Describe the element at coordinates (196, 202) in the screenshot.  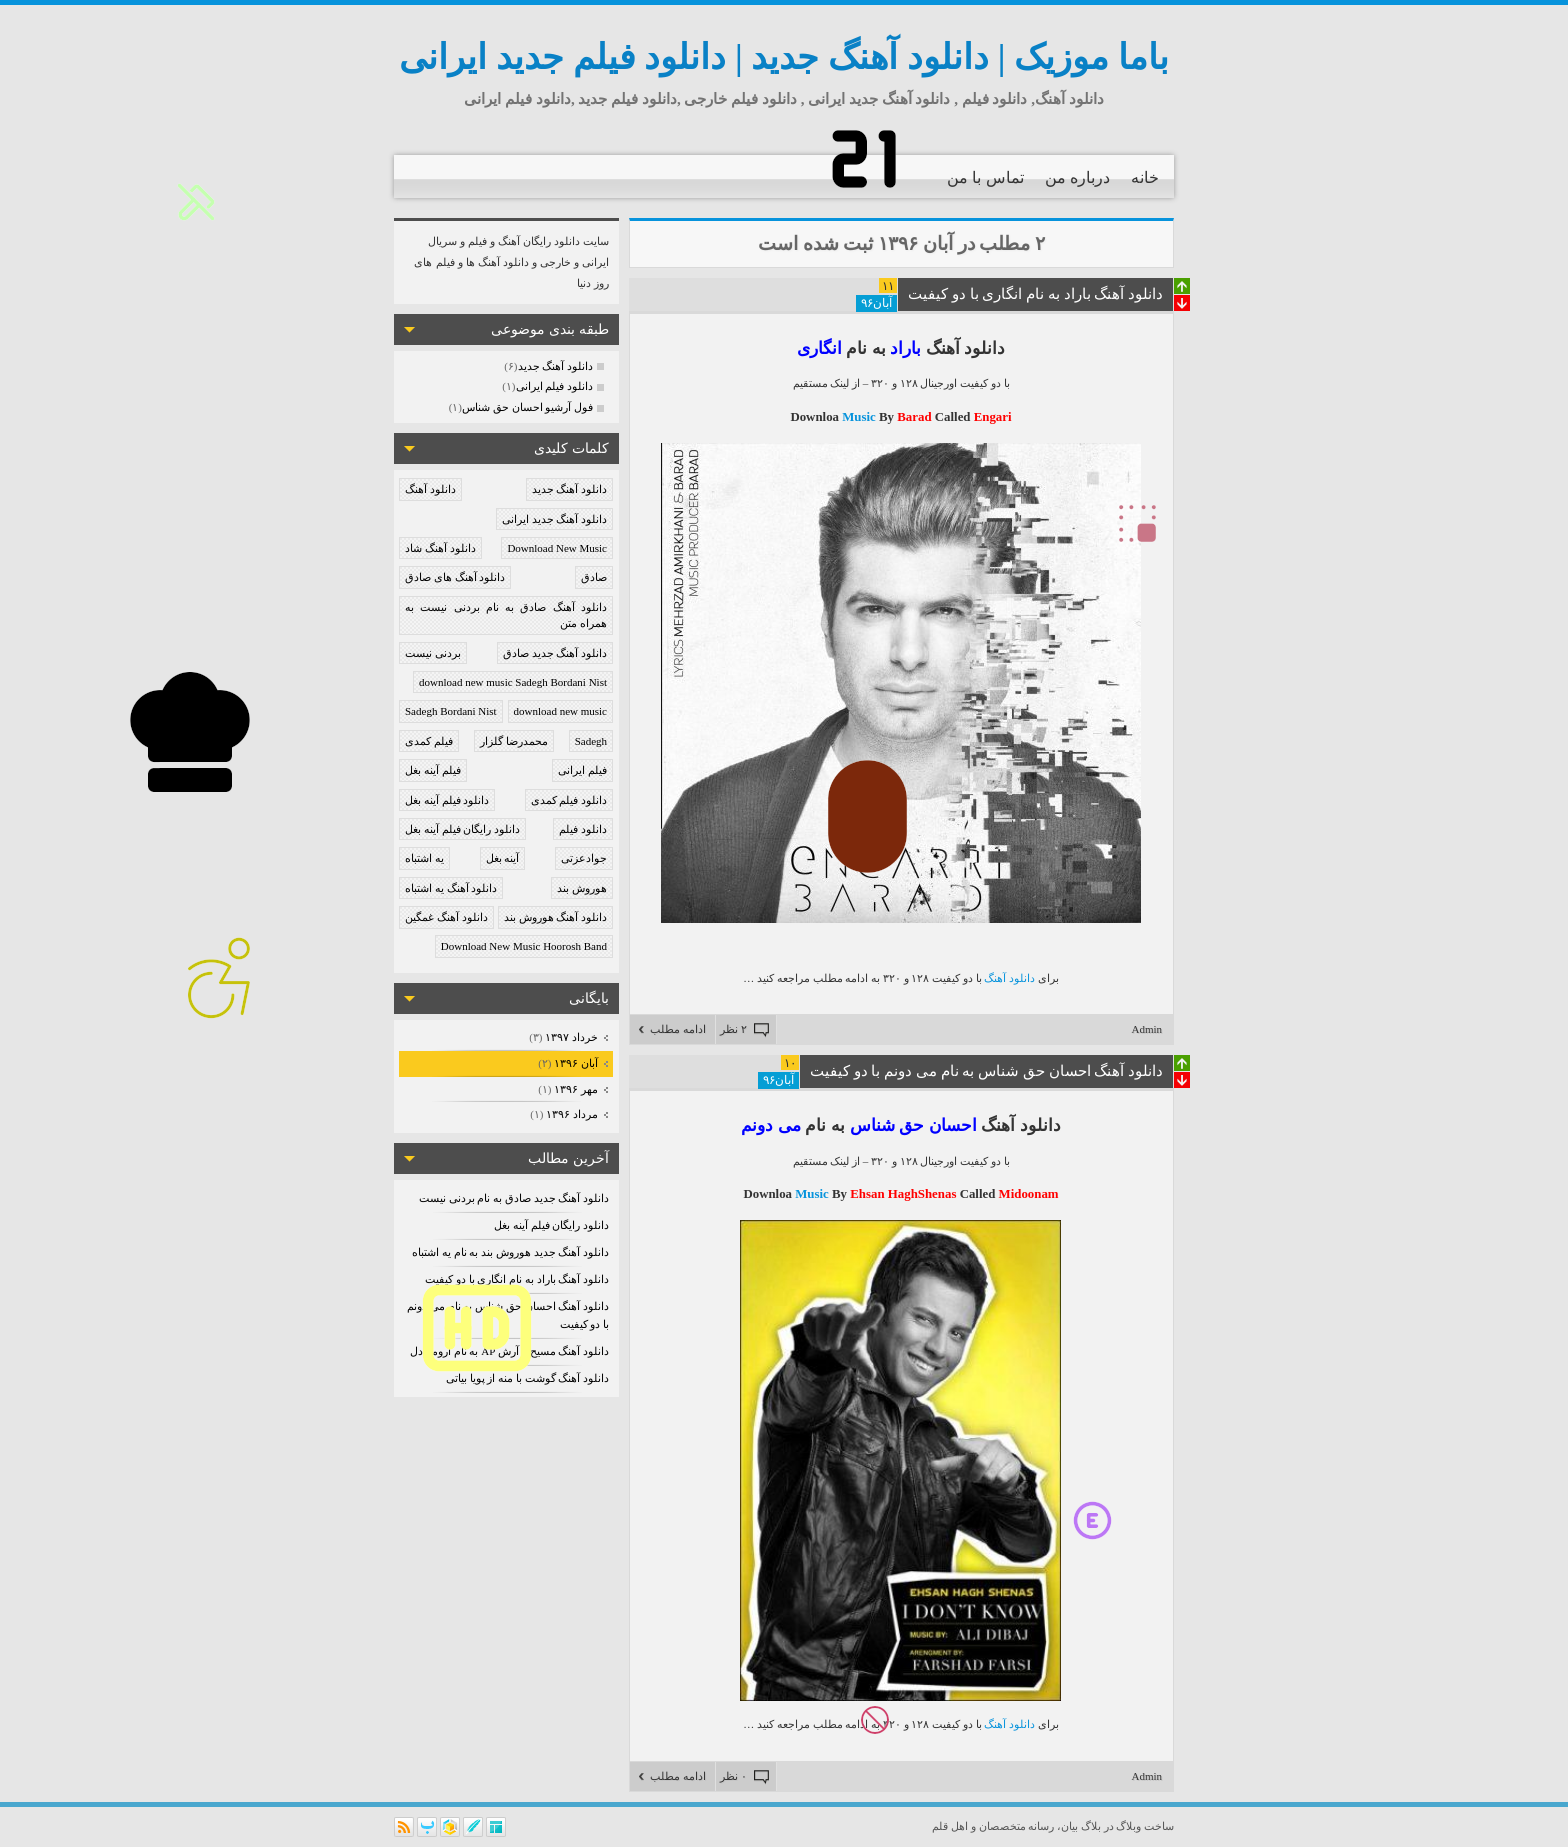
I see `indicates build or construction tools are unavailable` at that location.